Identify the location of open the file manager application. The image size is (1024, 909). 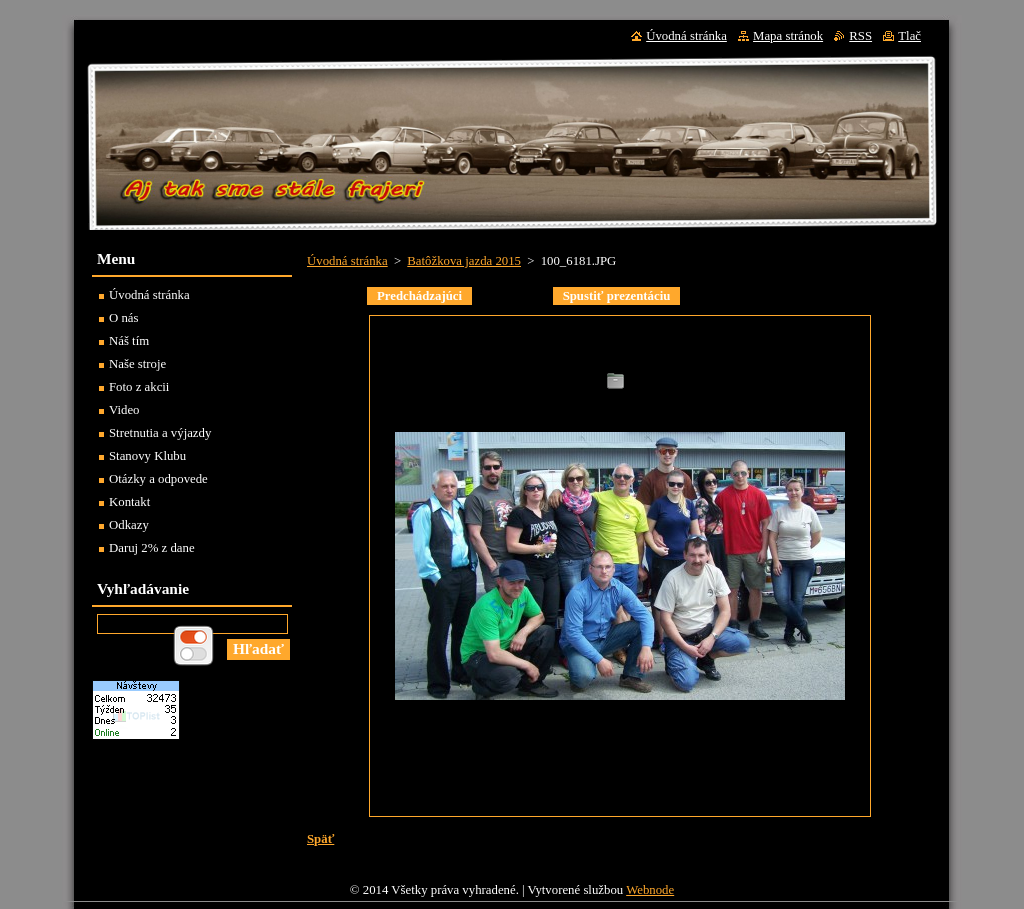
(615, 380).